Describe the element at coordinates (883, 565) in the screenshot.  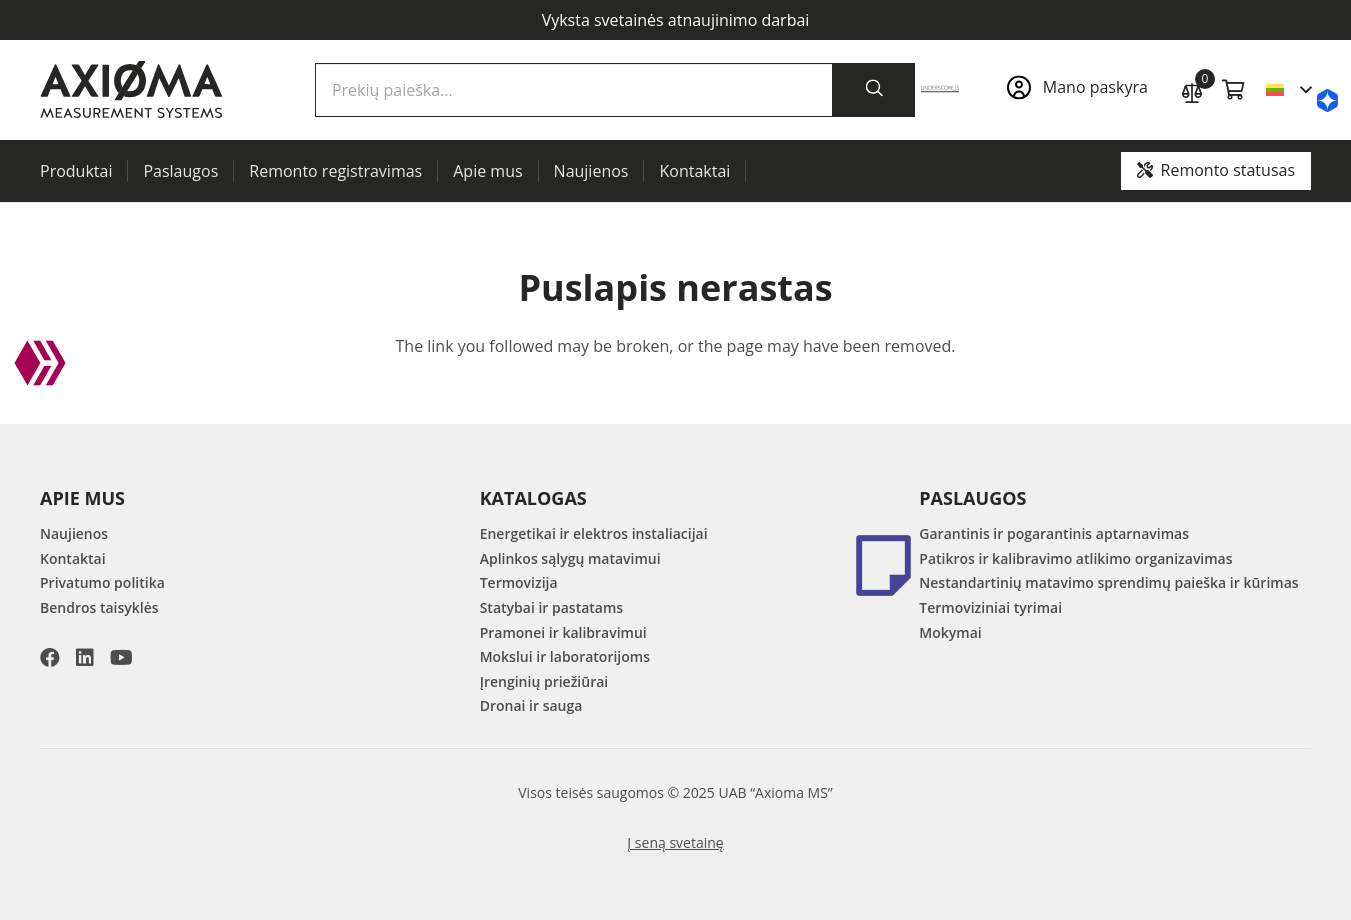
I see `view or open a document` at that location.